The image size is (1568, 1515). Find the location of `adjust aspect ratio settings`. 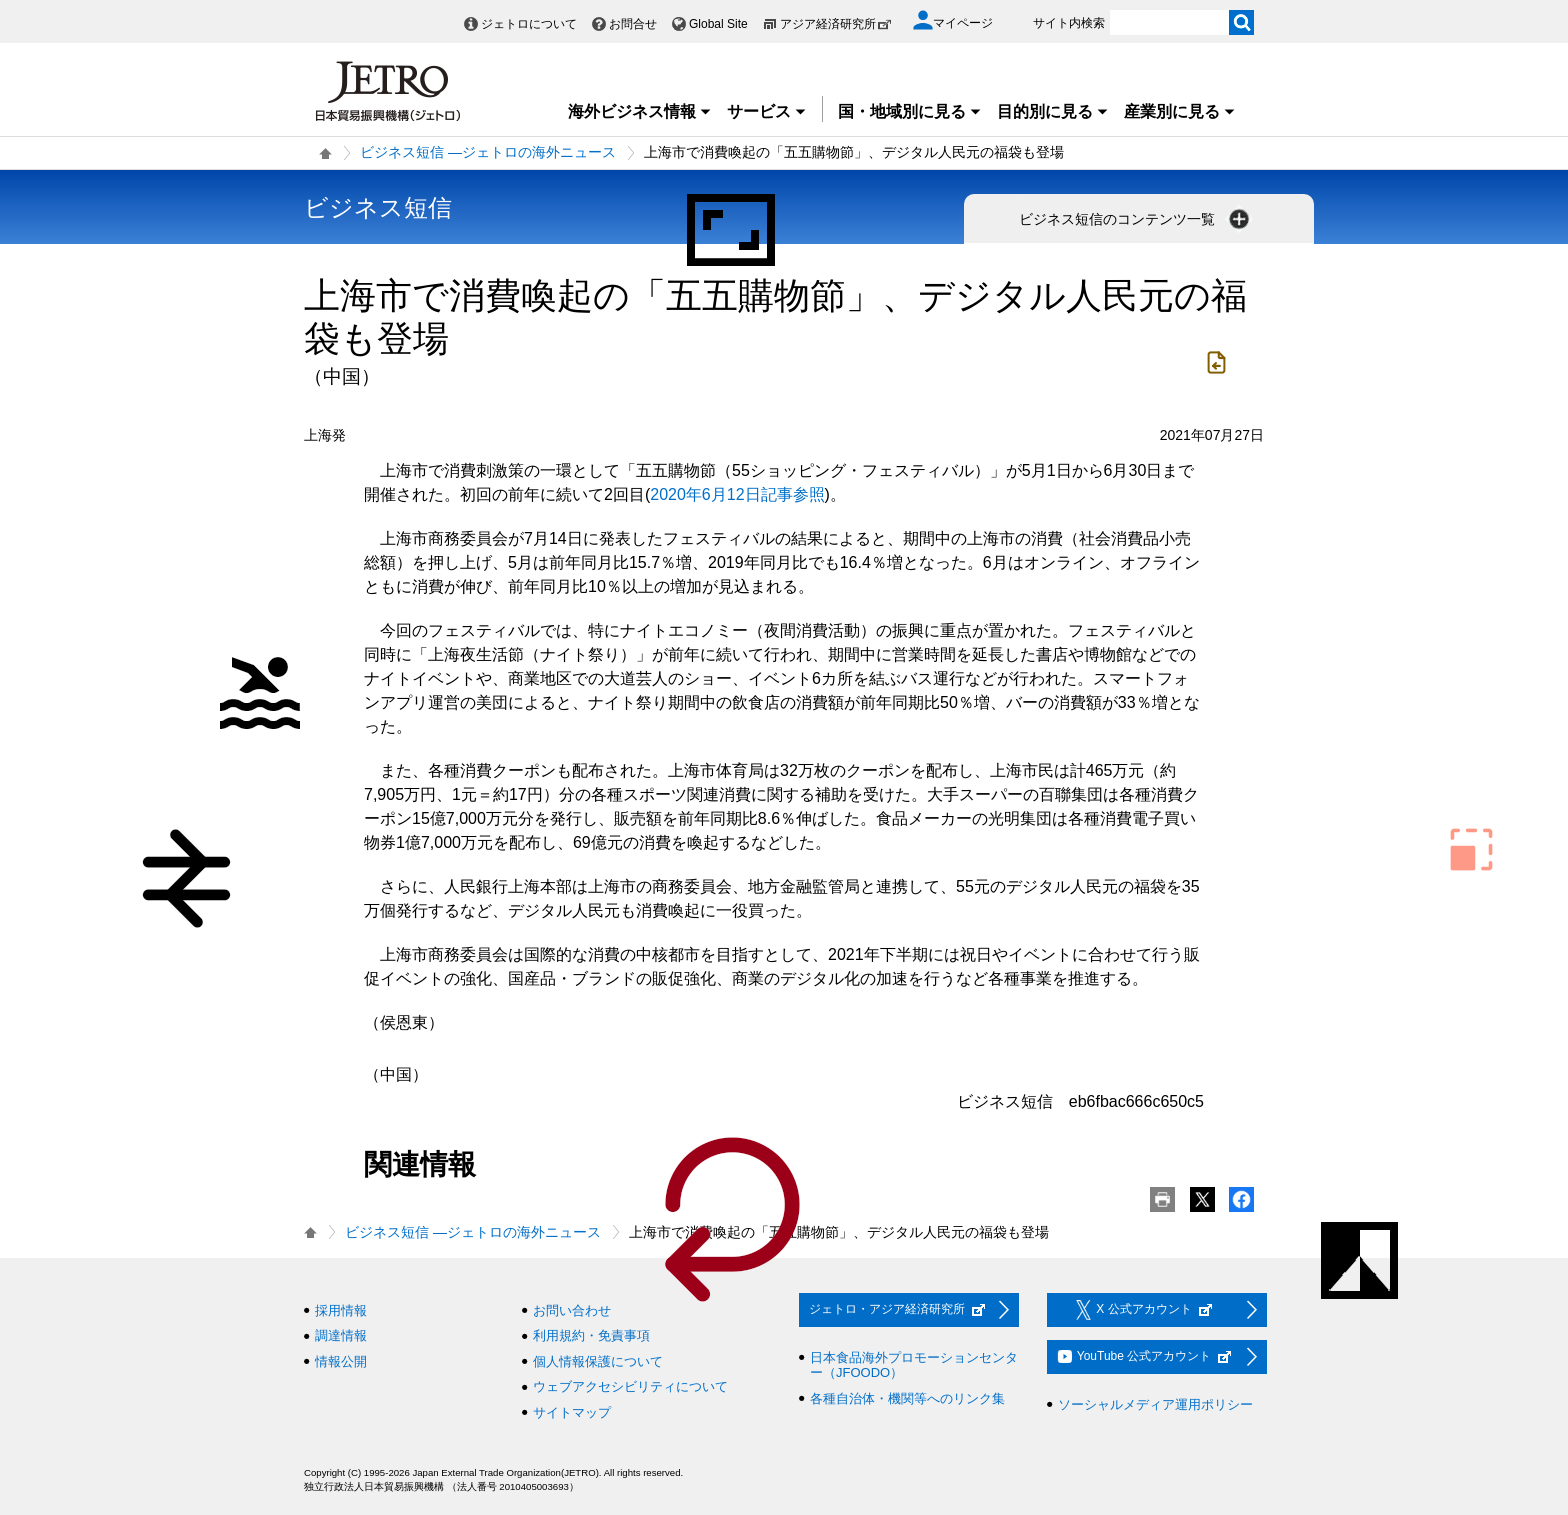

adjust aspect ratio settings is located at coordinates (731, 230).